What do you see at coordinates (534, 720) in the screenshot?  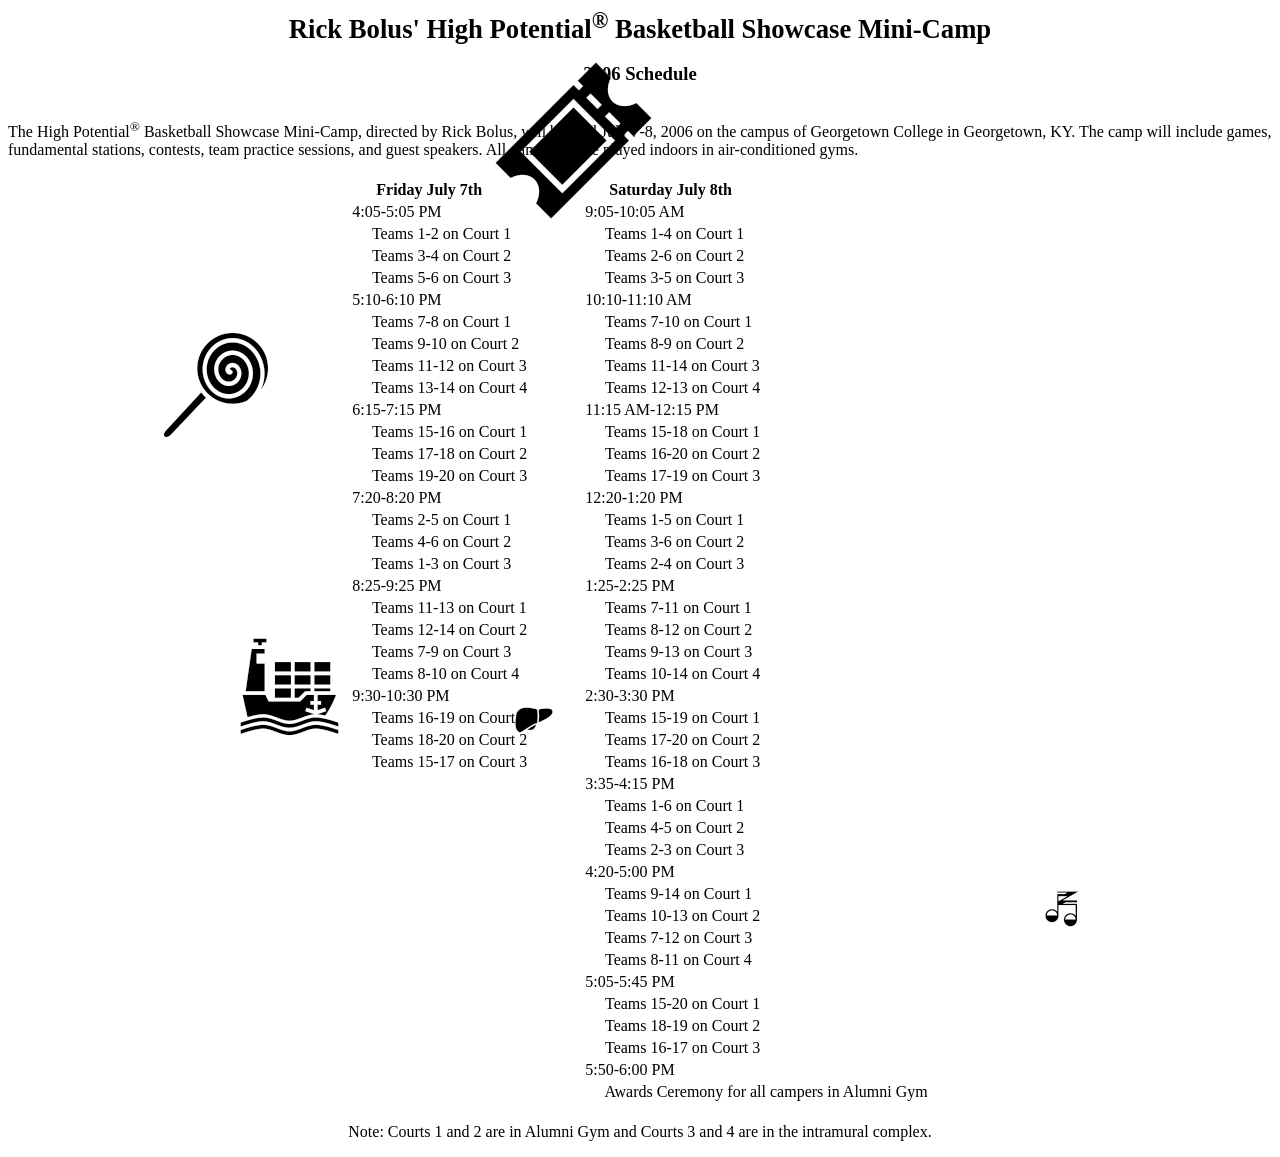 I see `view liver health information` at bounding box center [534, 720].